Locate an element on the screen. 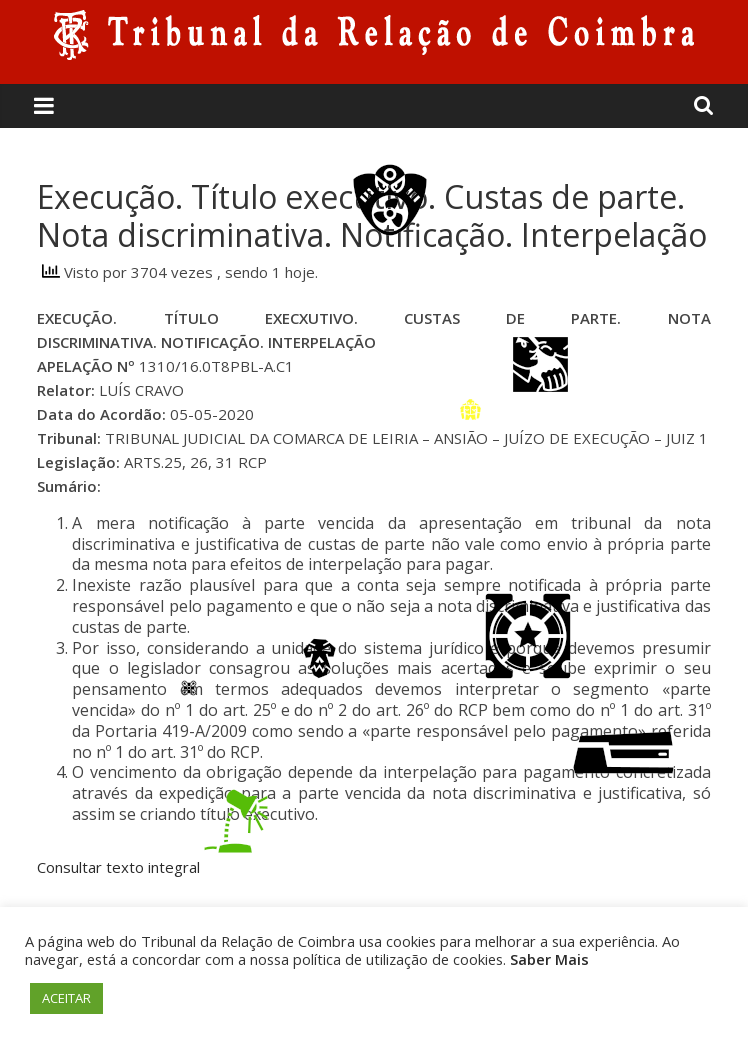 The image size is (748, 1044). staple documents together is located at coordinates (623, 744).